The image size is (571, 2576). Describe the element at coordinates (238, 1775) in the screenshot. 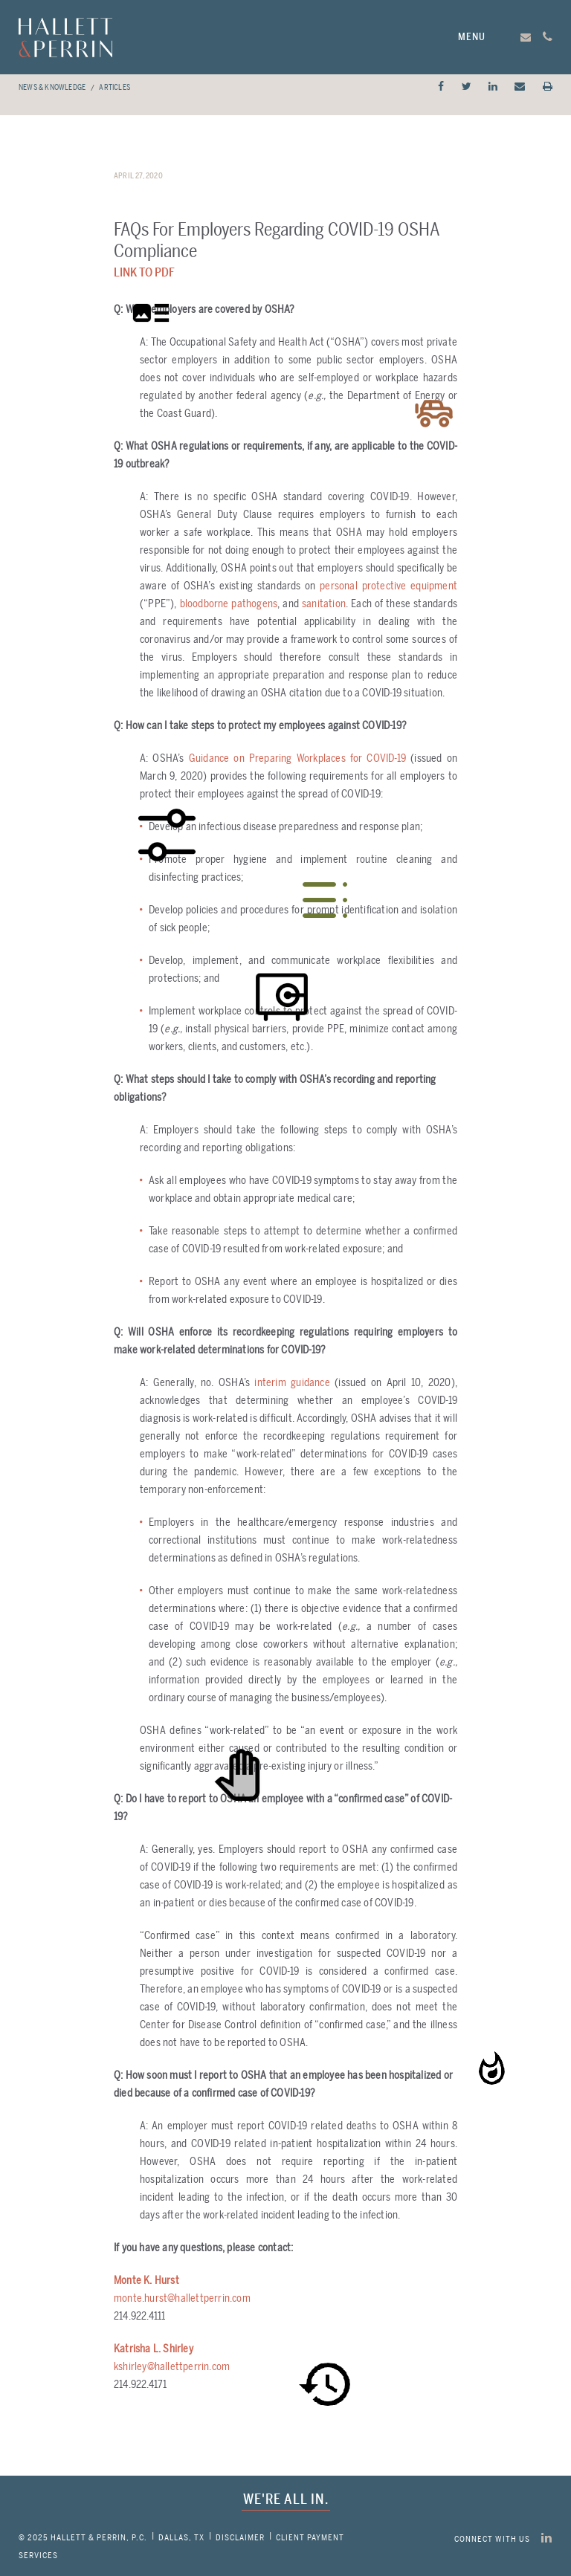

I see `stop or halt an action` at that location.